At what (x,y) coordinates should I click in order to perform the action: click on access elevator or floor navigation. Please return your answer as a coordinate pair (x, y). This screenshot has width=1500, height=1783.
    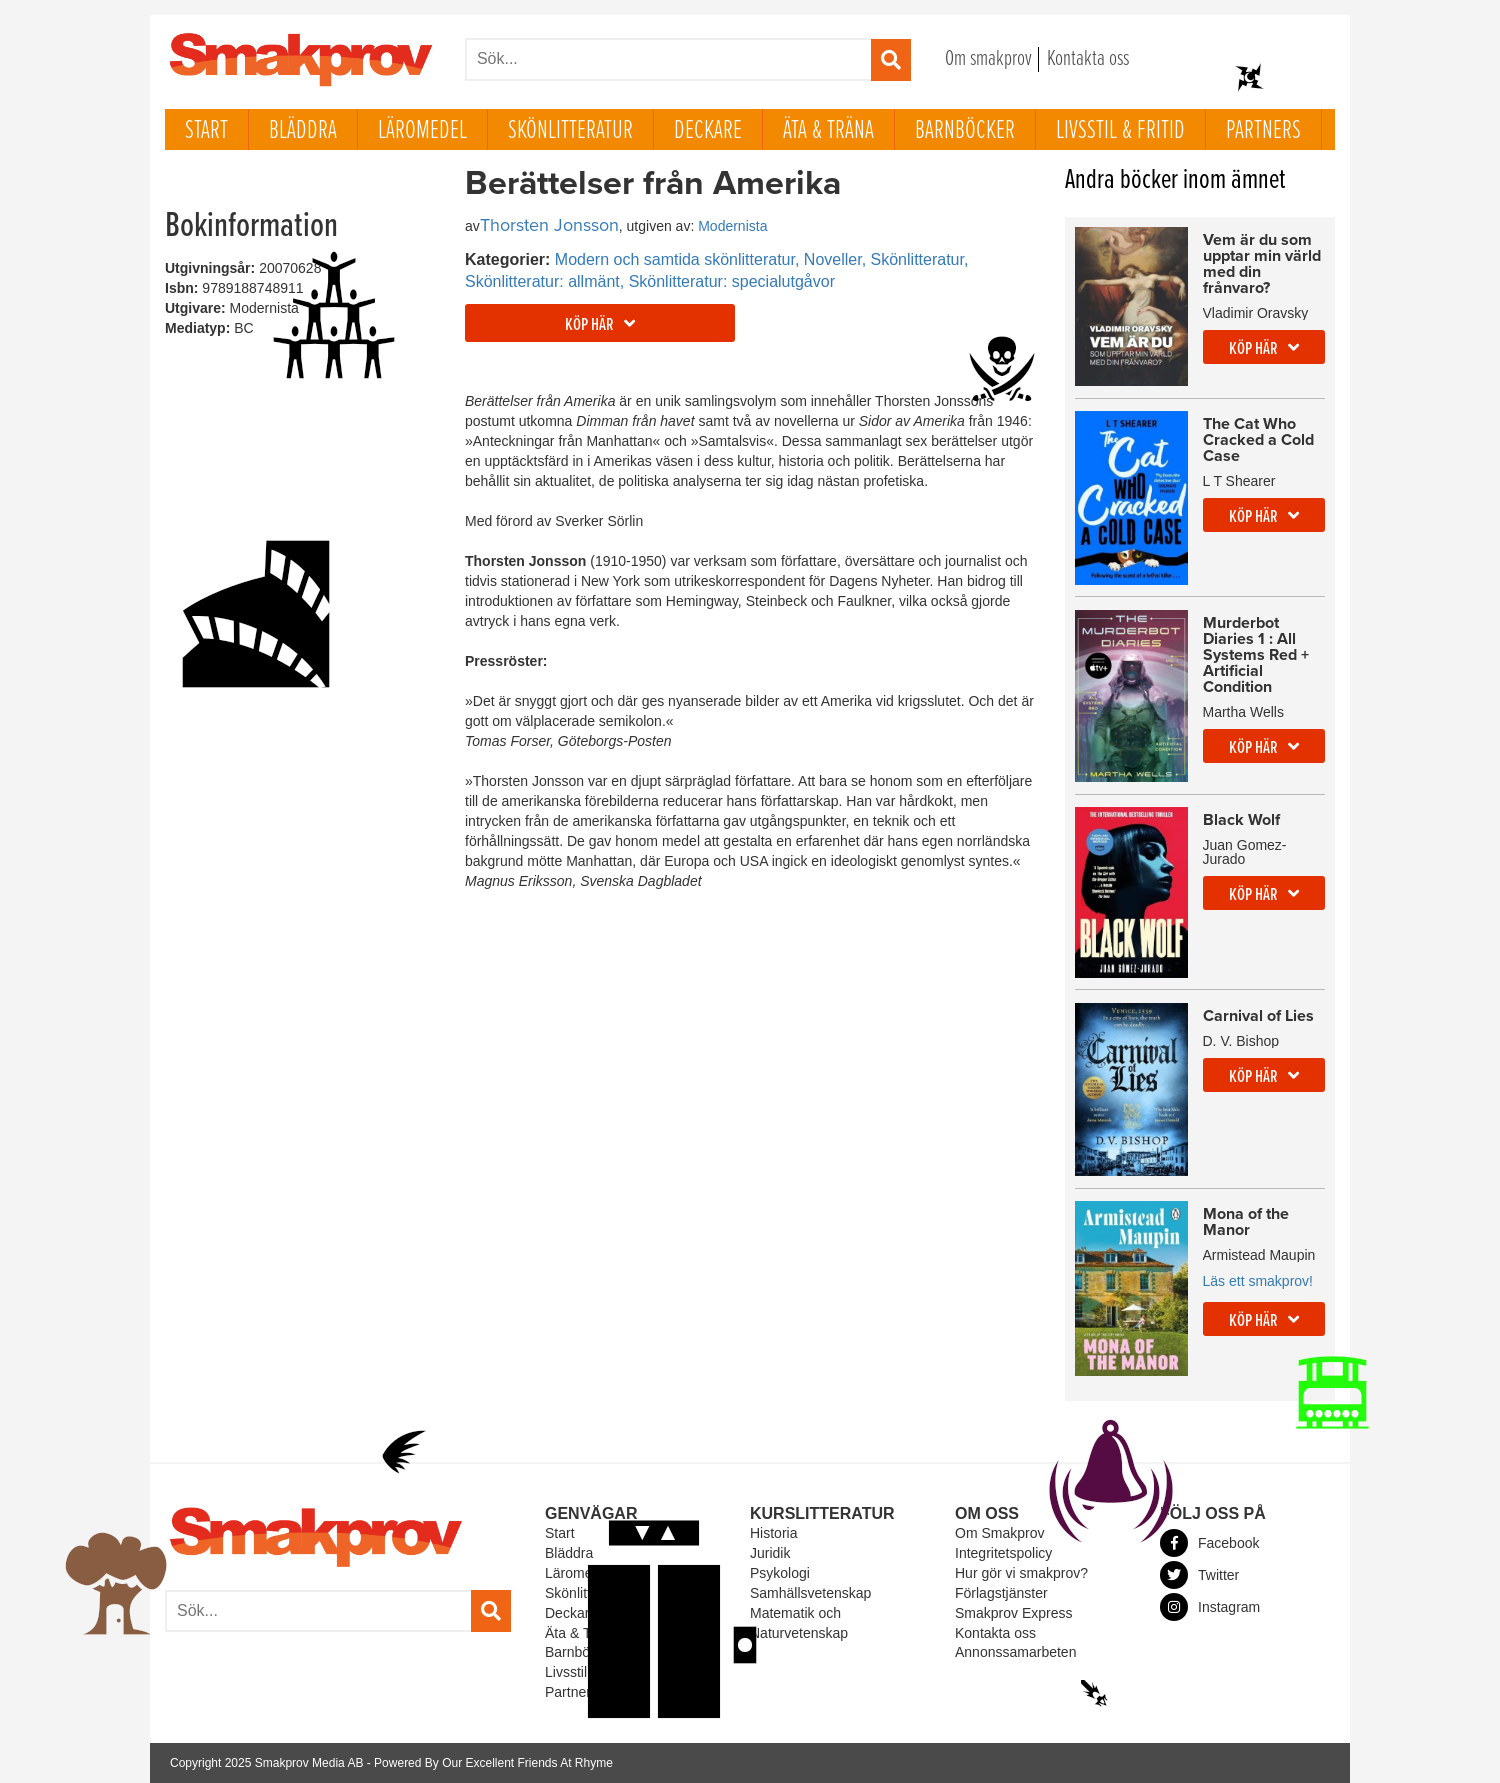
    Looking at the image, I should click on (654, 1617).